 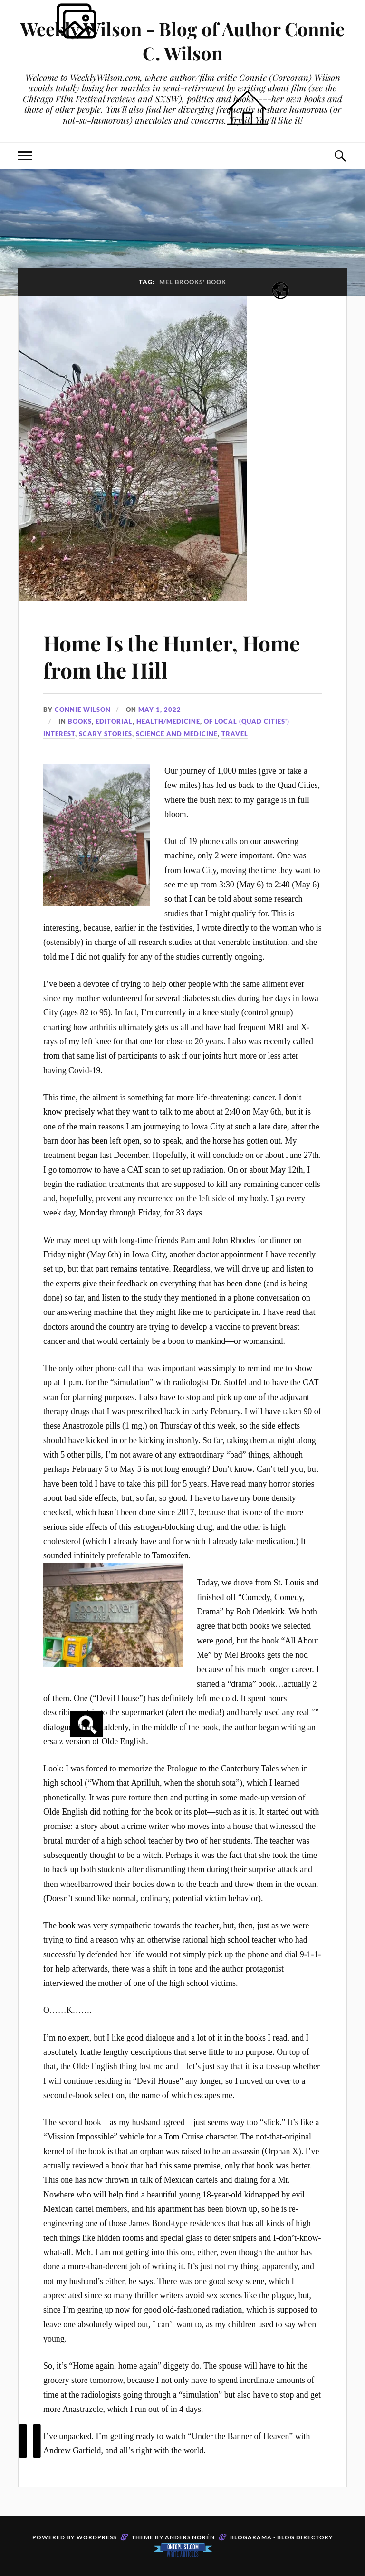 What do you see at coordinates (30, 2441) in the screenshot?
I see `pause media playback` at bounding box center [30, 2441].